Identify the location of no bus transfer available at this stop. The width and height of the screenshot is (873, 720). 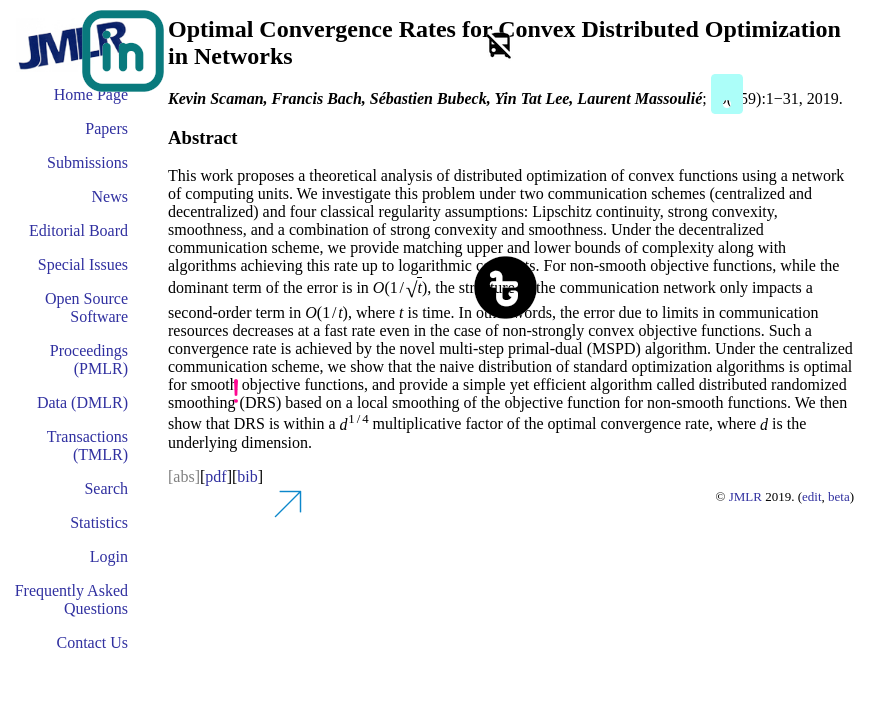
(499, 45).